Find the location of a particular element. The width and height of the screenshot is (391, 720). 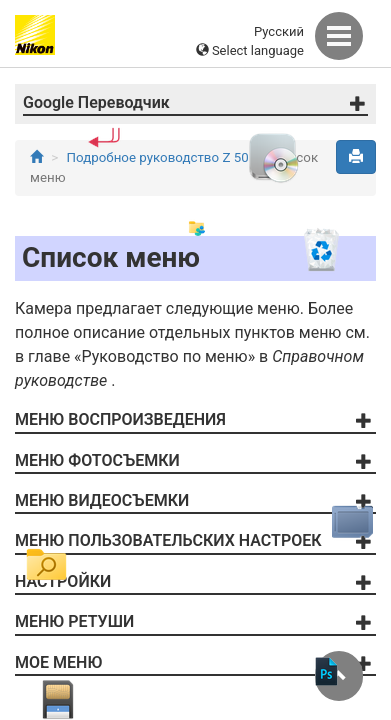

search within folder contents is located at coordinates (46, 565).